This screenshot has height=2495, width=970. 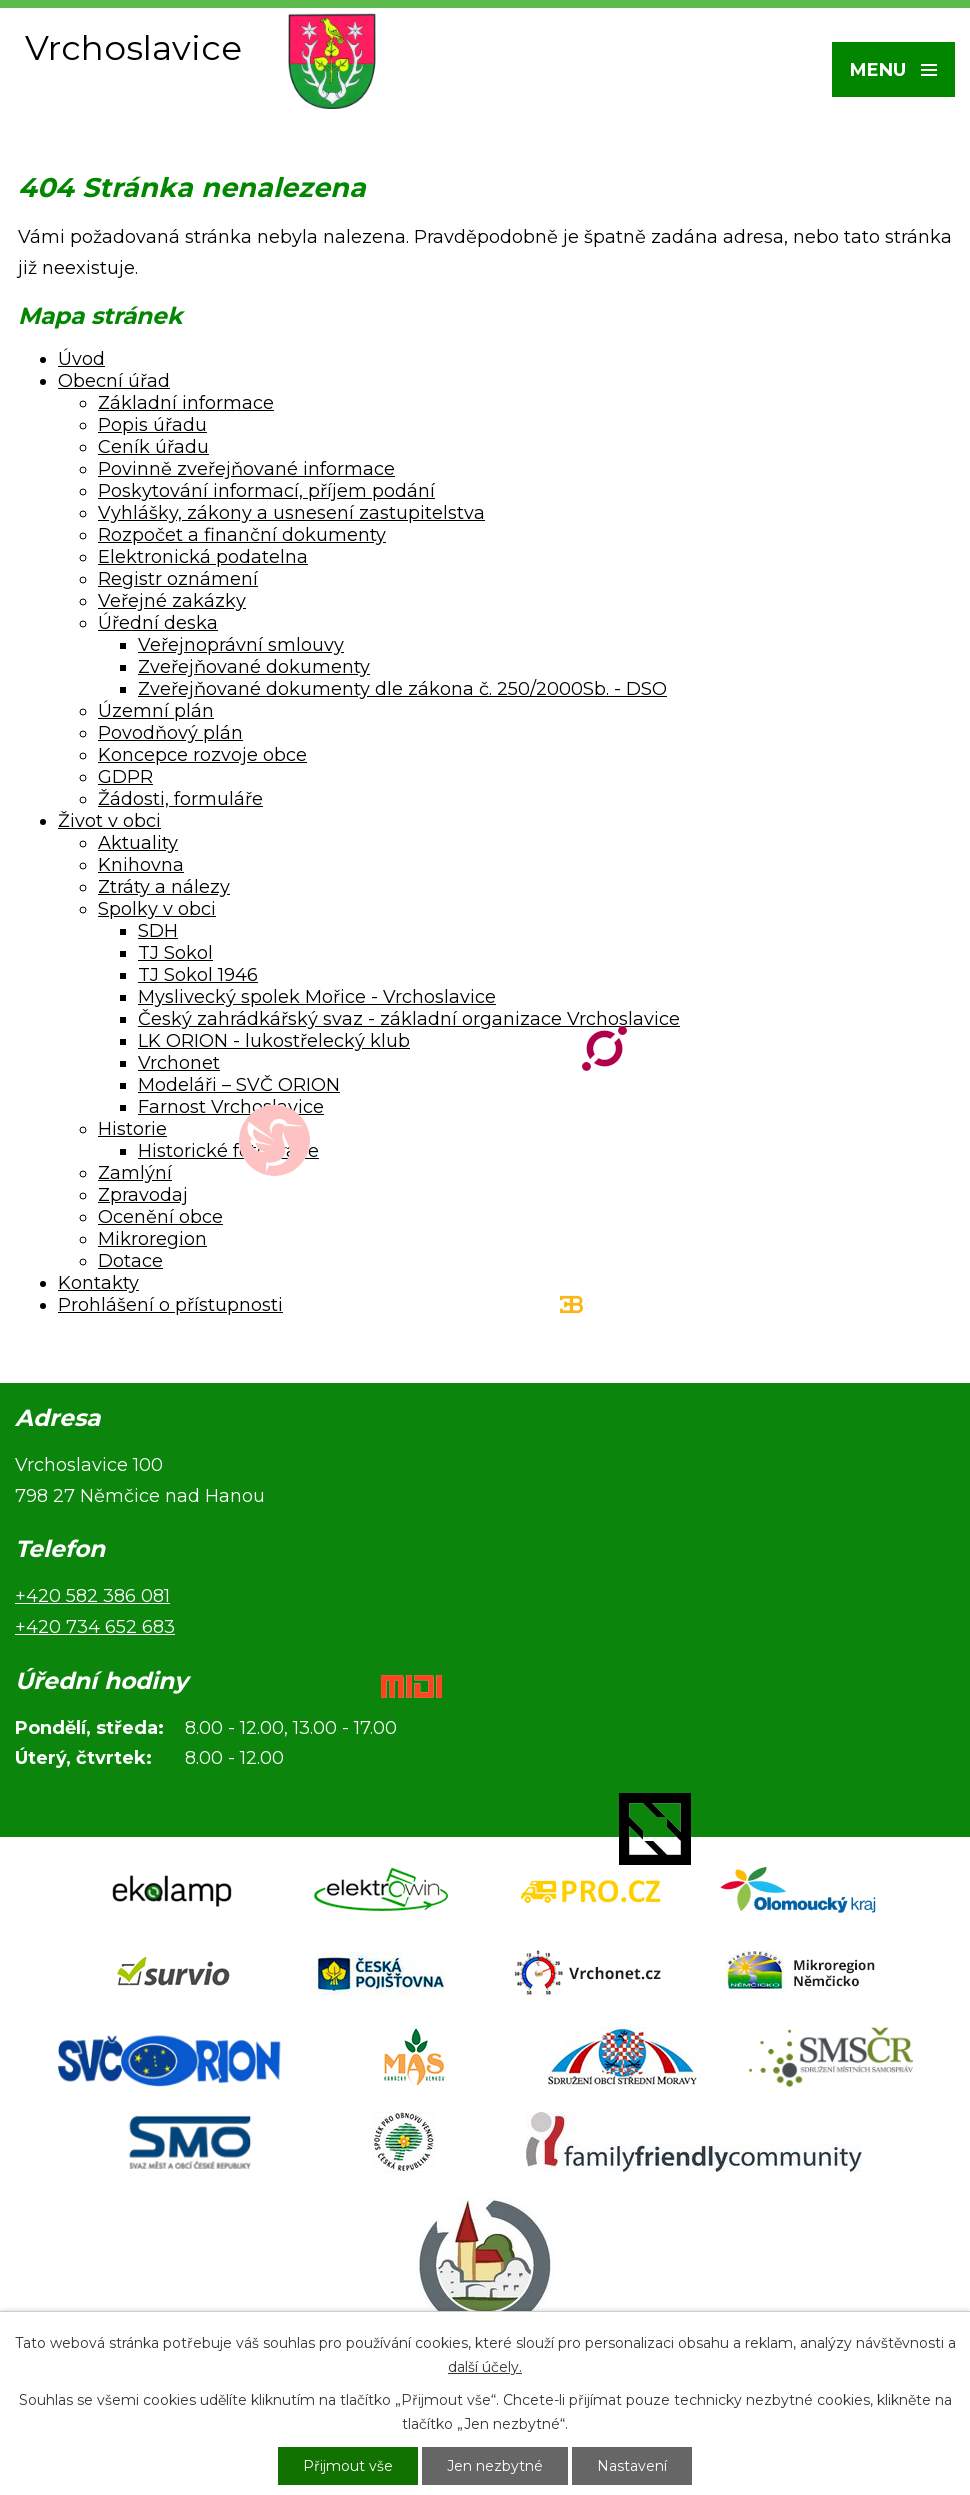 I want to click on navigate to CNCF (Cloud Native Computing Foundation) website or resources, so click(x=655, y=1829).